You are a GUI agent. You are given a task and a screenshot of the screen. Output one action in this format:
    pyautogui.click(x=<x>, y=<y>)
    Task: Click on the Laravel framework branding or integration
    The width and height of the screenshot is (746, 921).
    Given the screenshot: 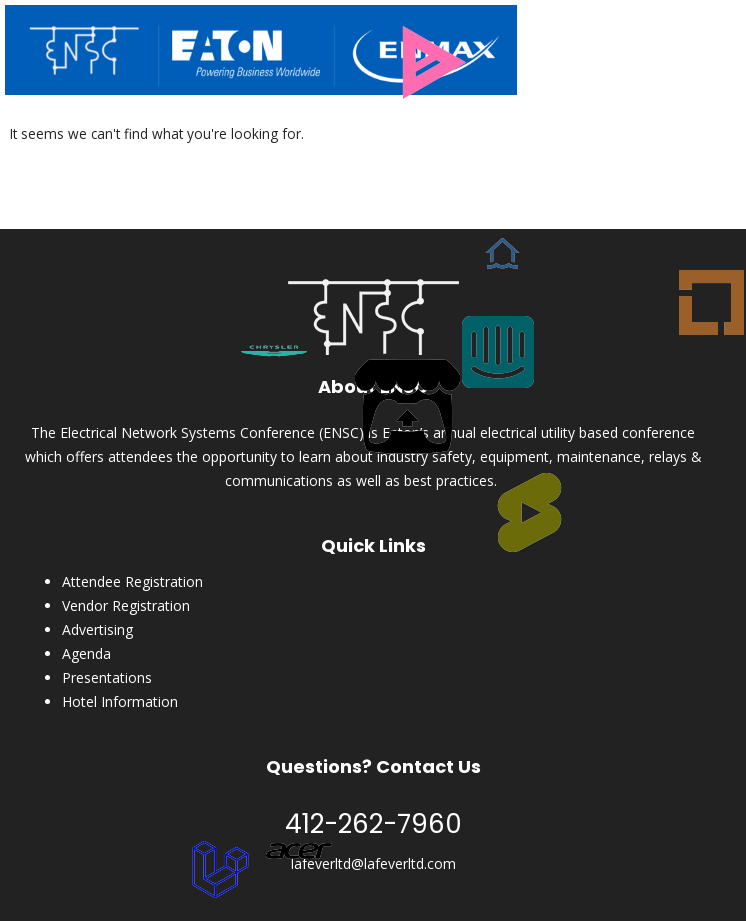 What is the action you would take?
    pyautogui.click(x=220, y=869)
    